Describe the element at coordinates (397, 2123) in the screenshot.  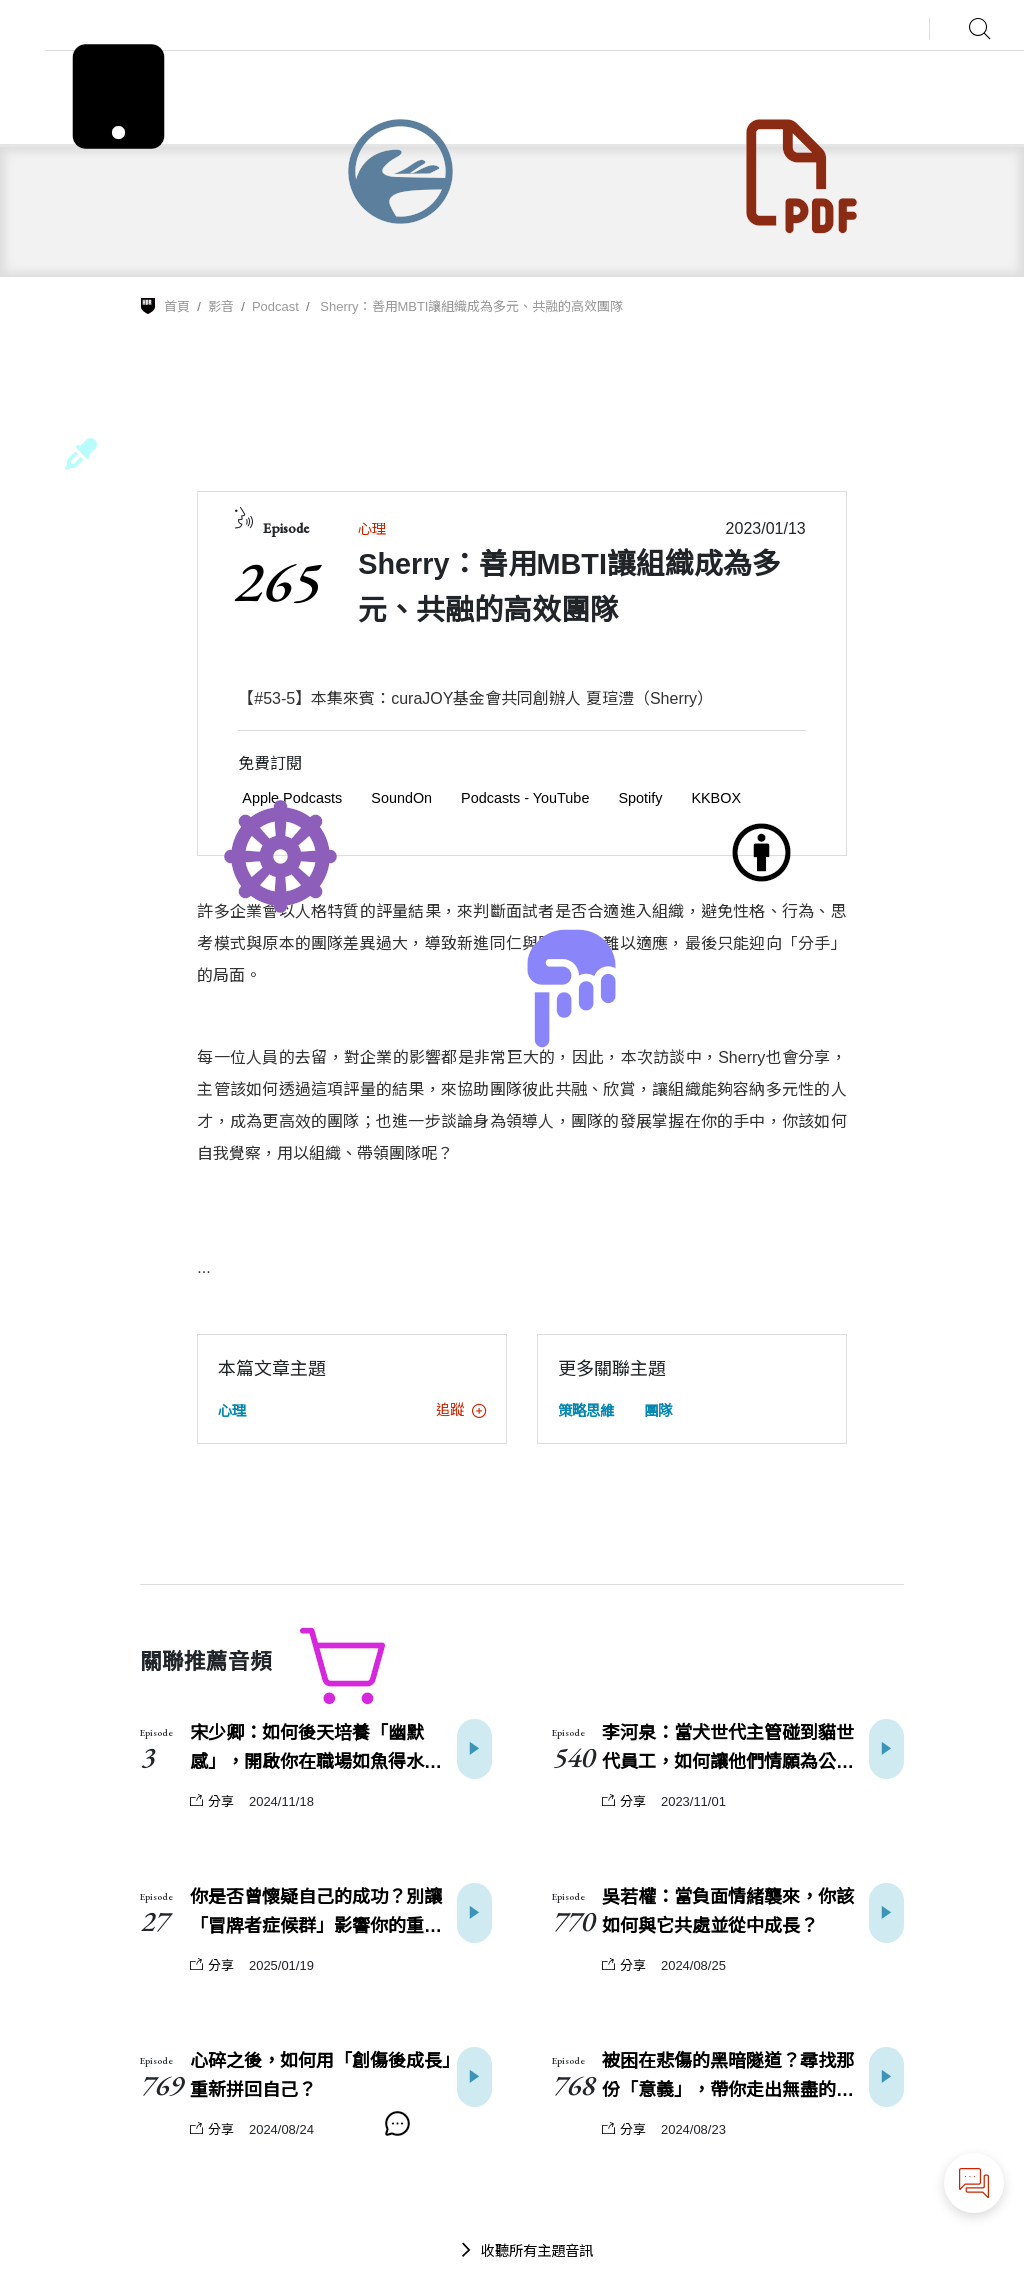
I see `open chat or messaging` at that location.